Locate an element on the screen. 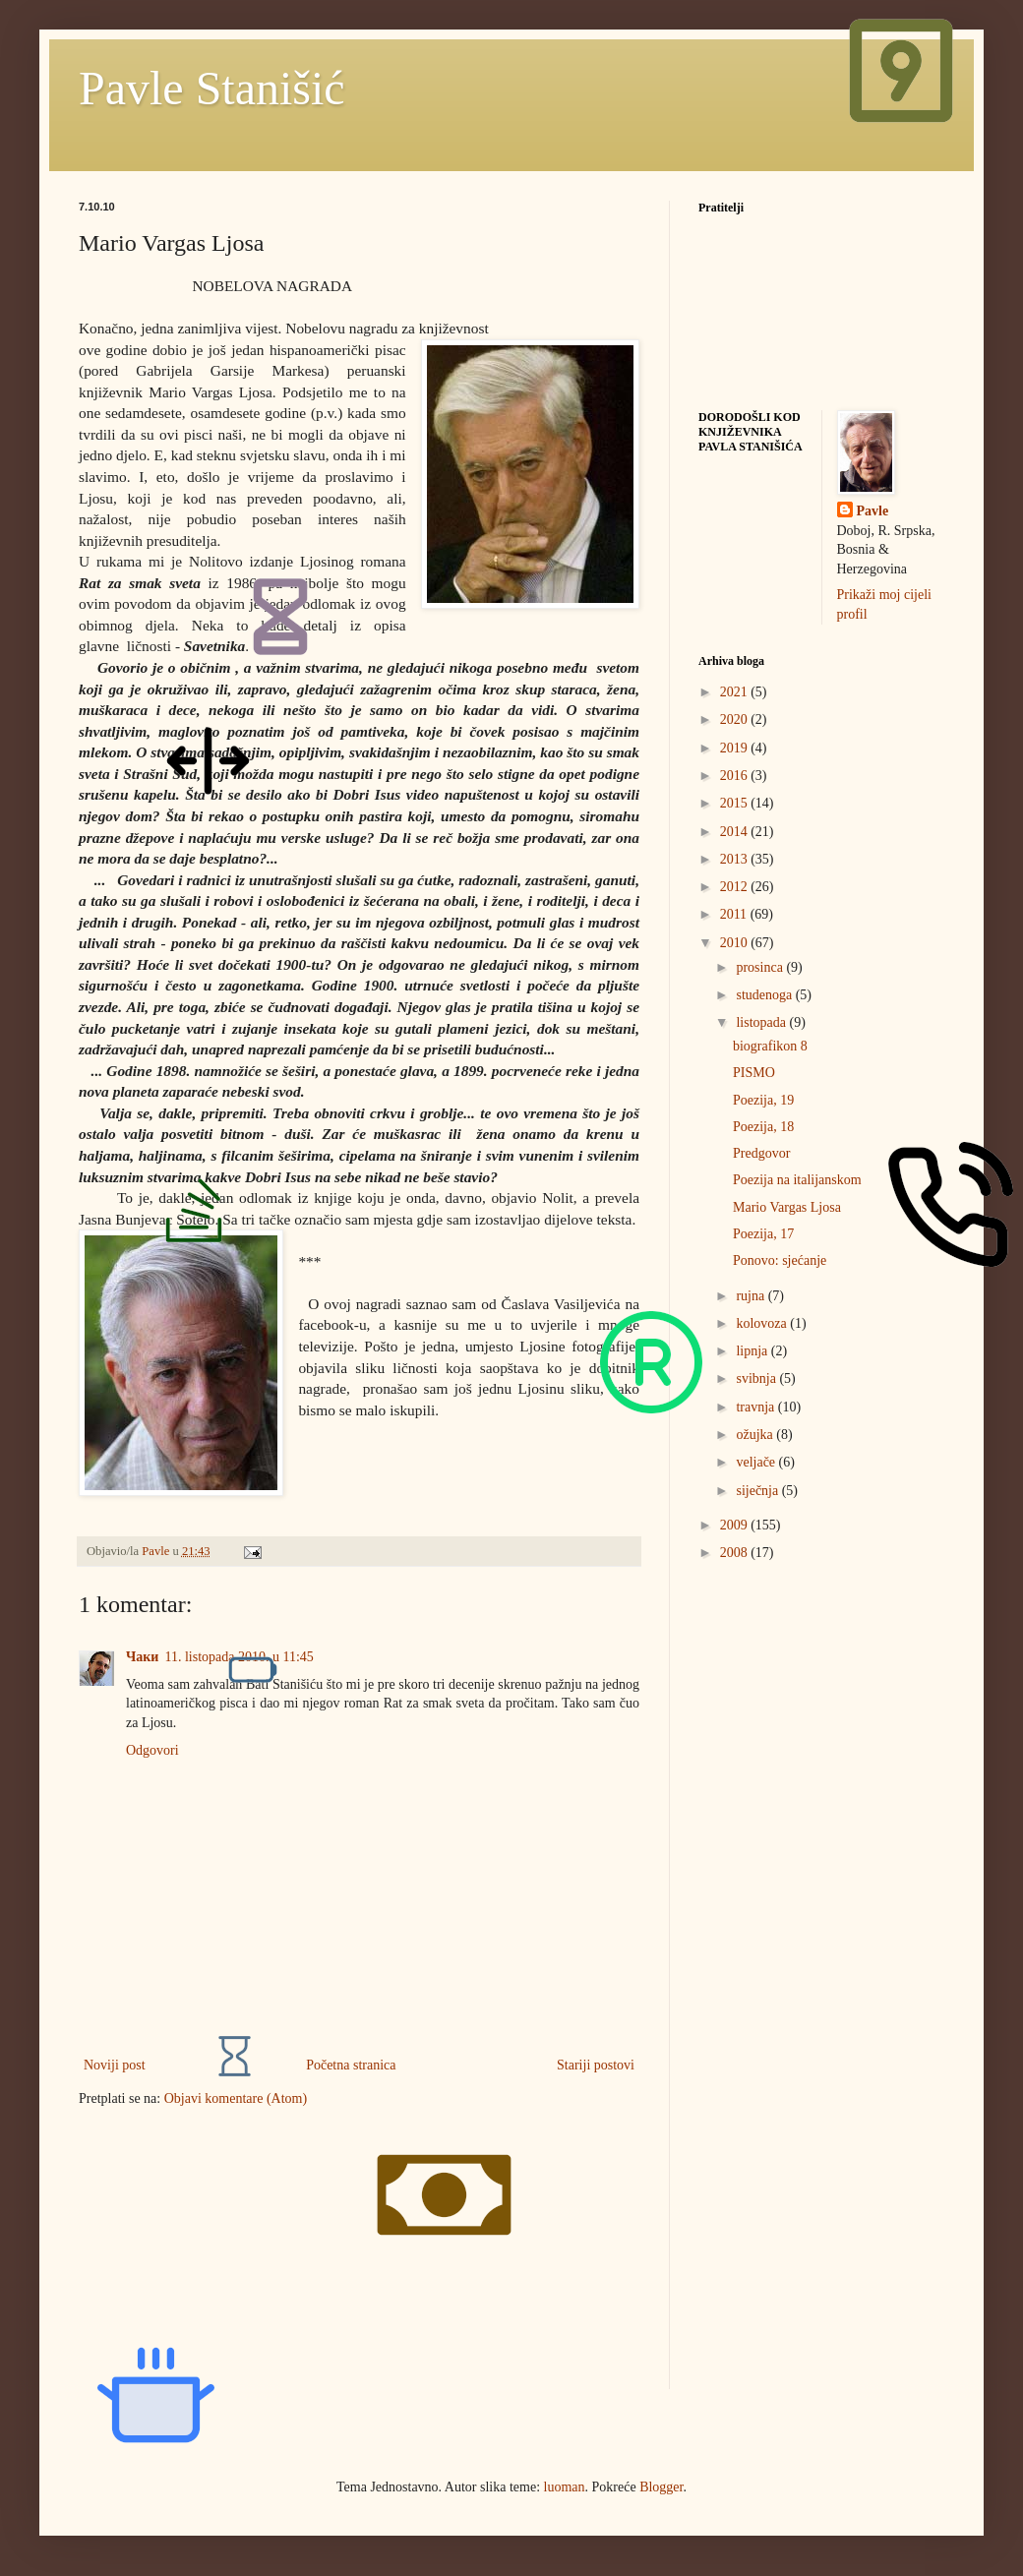  indicates a process is in progress or loading is located at coordinates (234, 2056).